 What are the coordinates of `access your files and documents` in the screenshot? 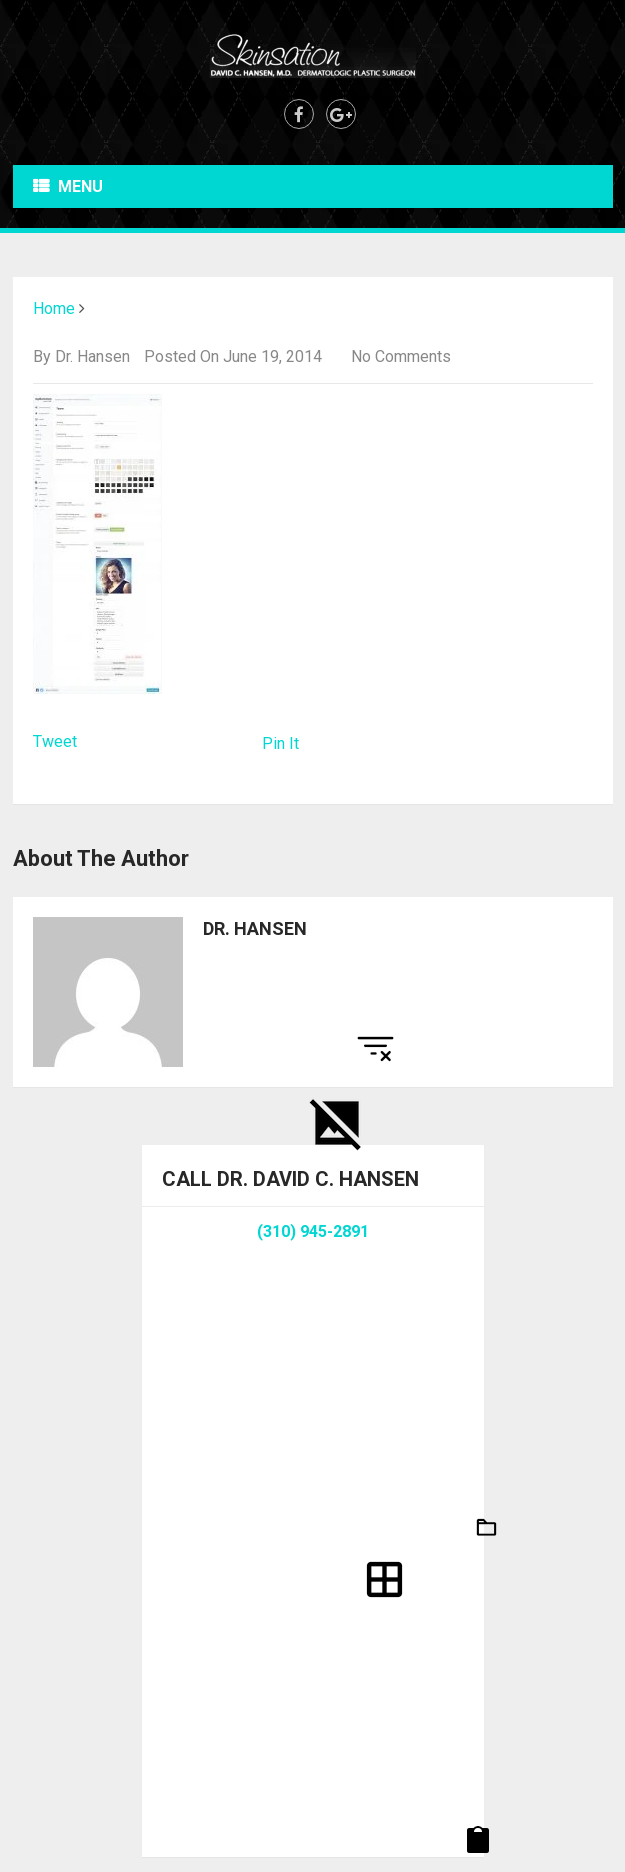 It's located at (486, 1527).